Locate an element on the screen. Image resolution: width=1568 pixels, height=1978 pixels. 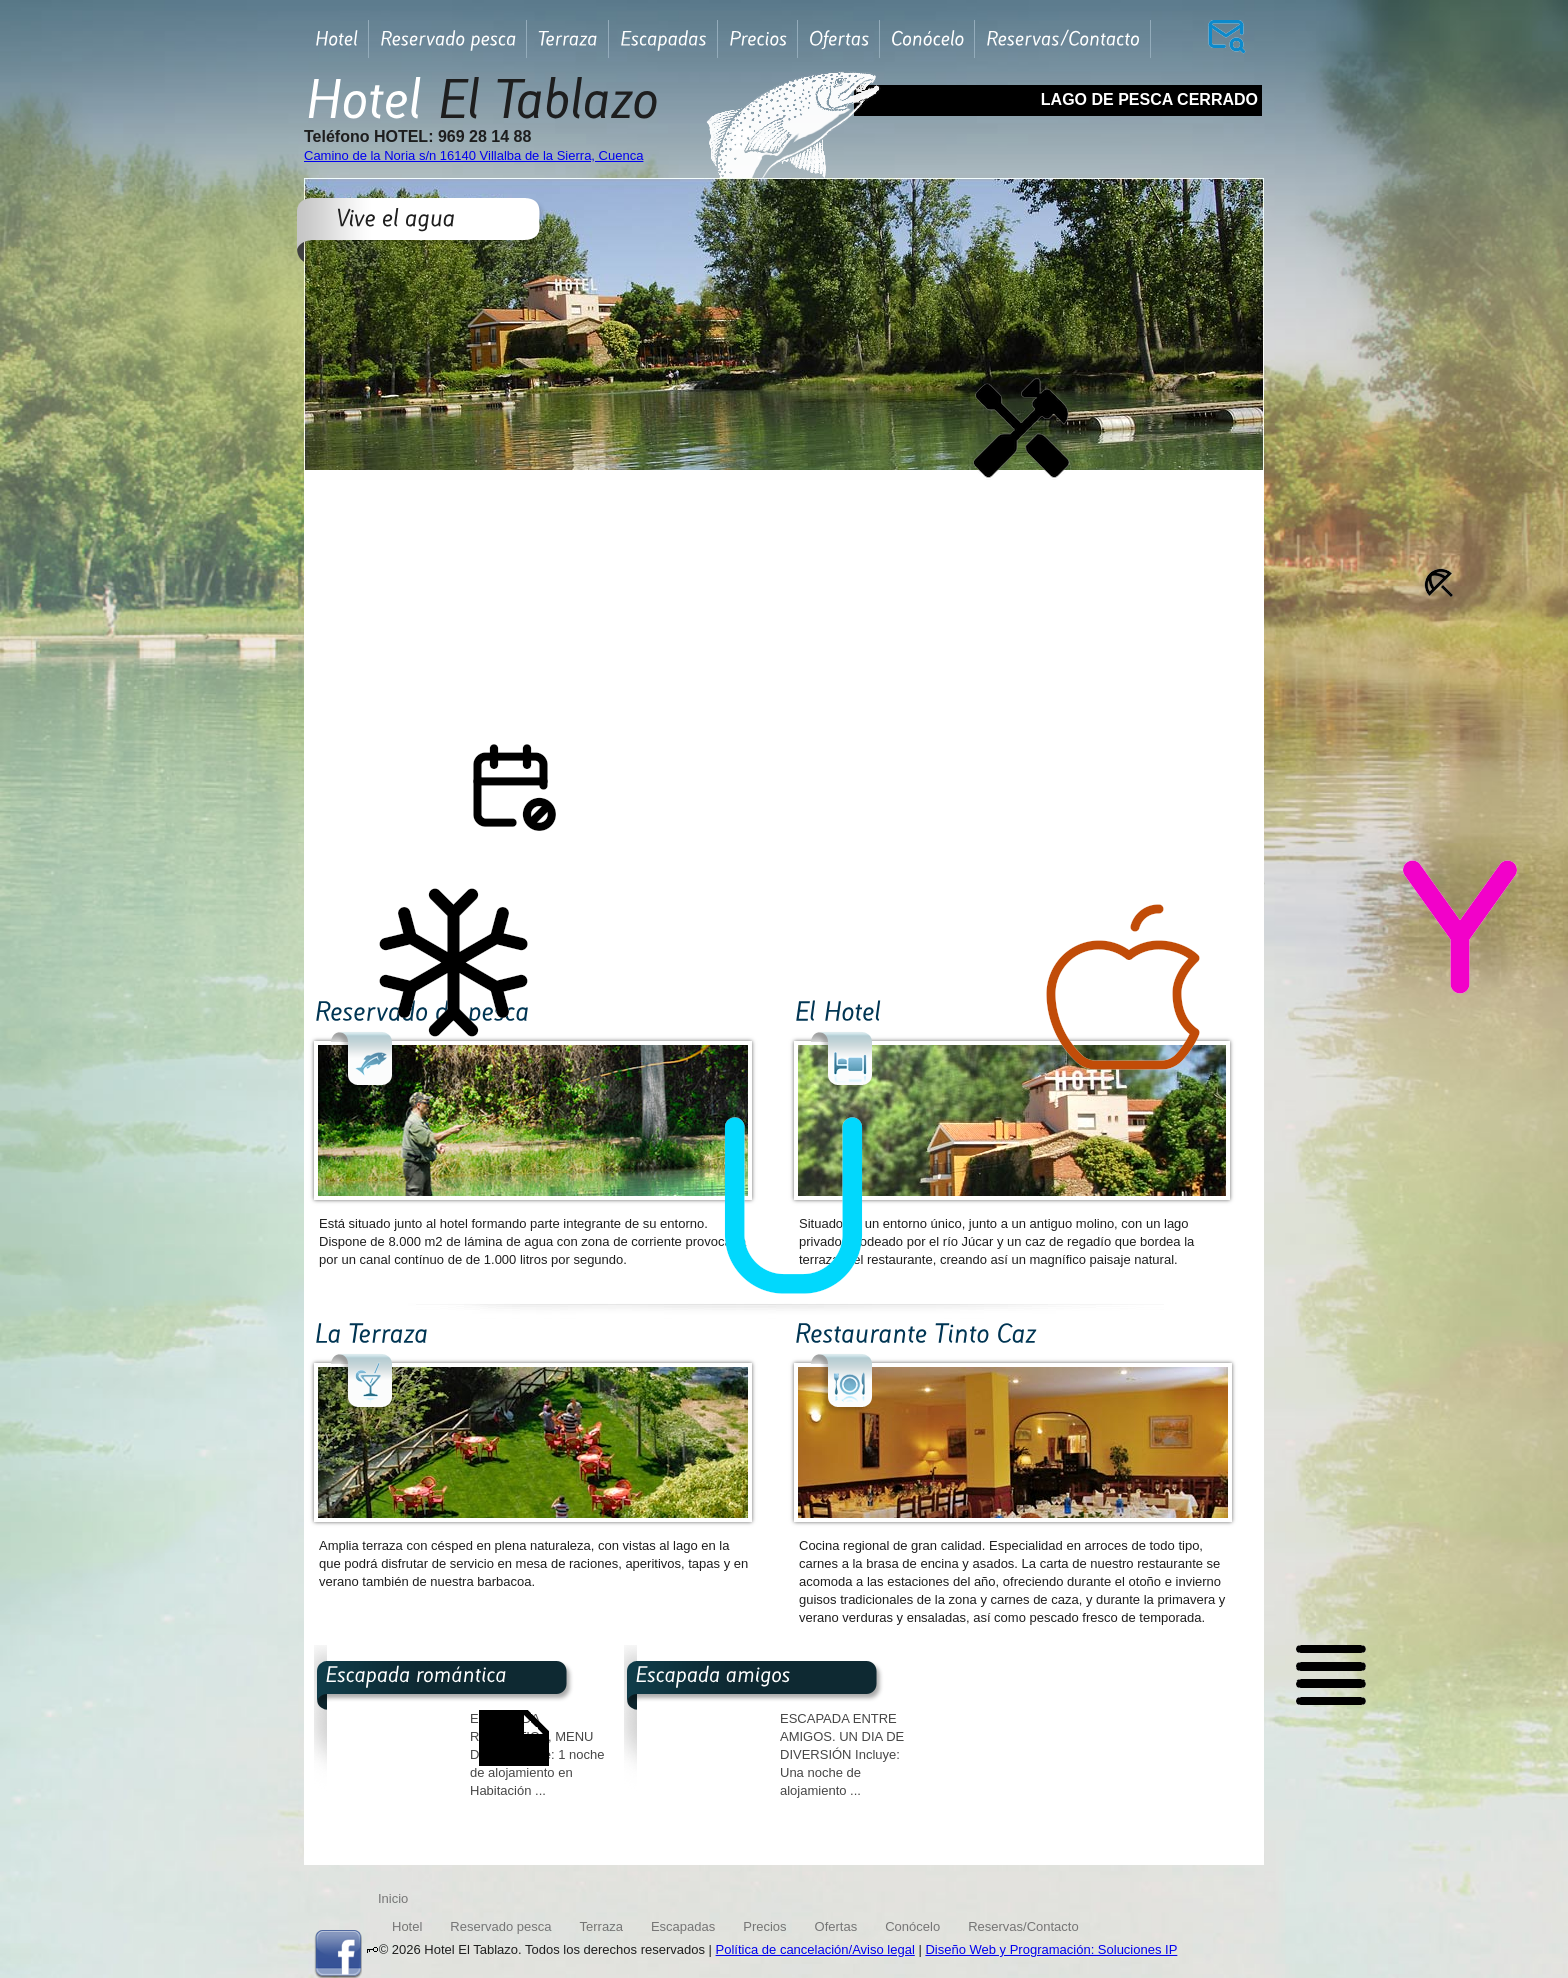
represents the letter U in text or keyboard input is located at coordinates (793, 1205).